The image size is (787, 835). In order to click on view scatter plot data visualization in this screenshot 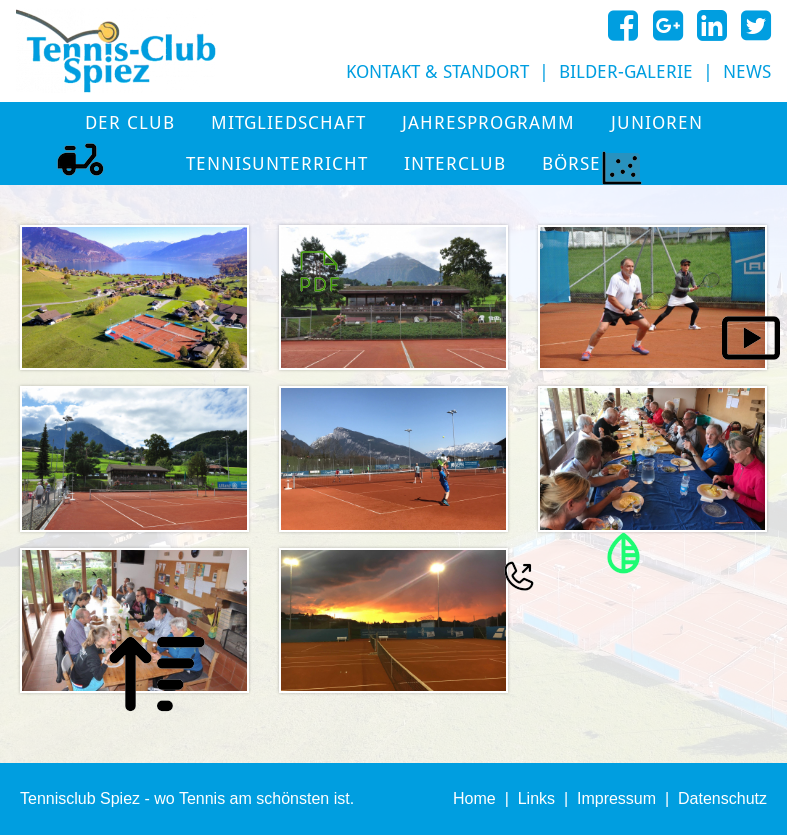, I will do `click(622, 168)`.